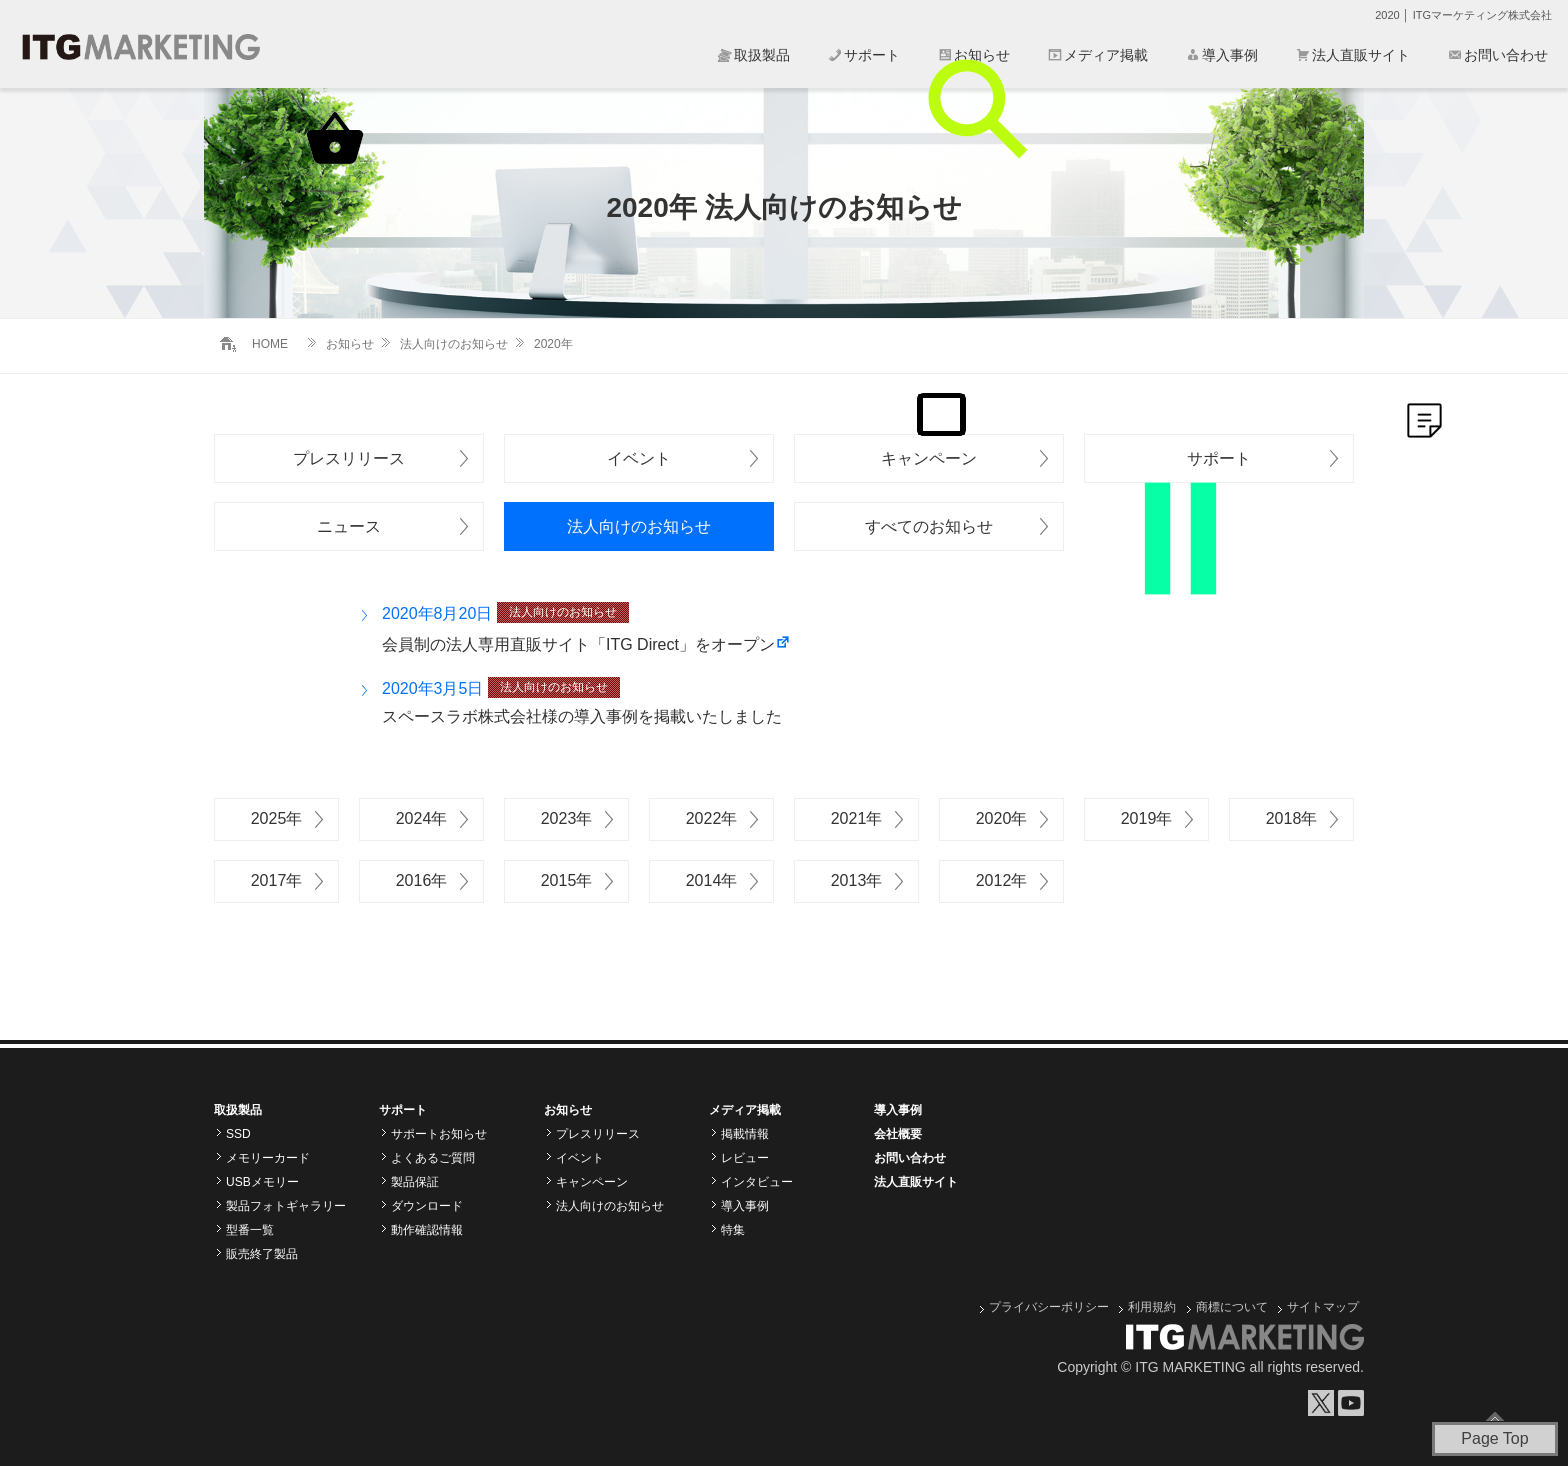 The height and width of the screenshot is (1466, 1568). What do you see at coordinates (335, 139) in the screenshot?
I see `view your shopping basket` at bounding box center [335, 139].